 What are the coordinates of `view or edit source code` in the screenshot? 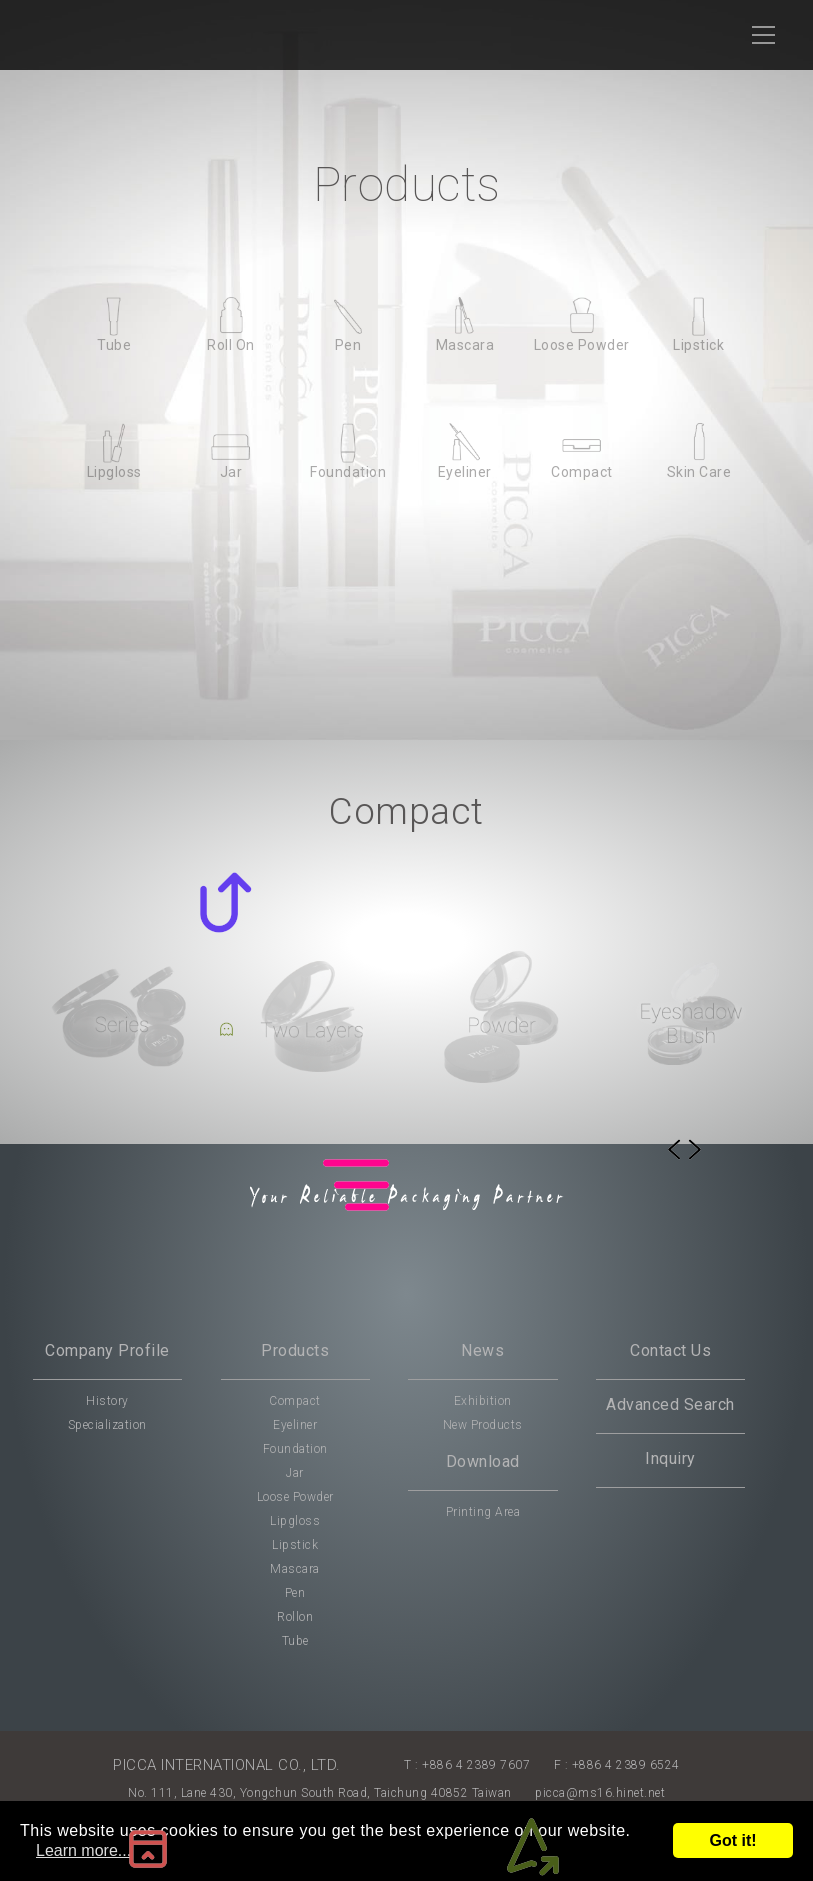 It's located at (684, 1149).